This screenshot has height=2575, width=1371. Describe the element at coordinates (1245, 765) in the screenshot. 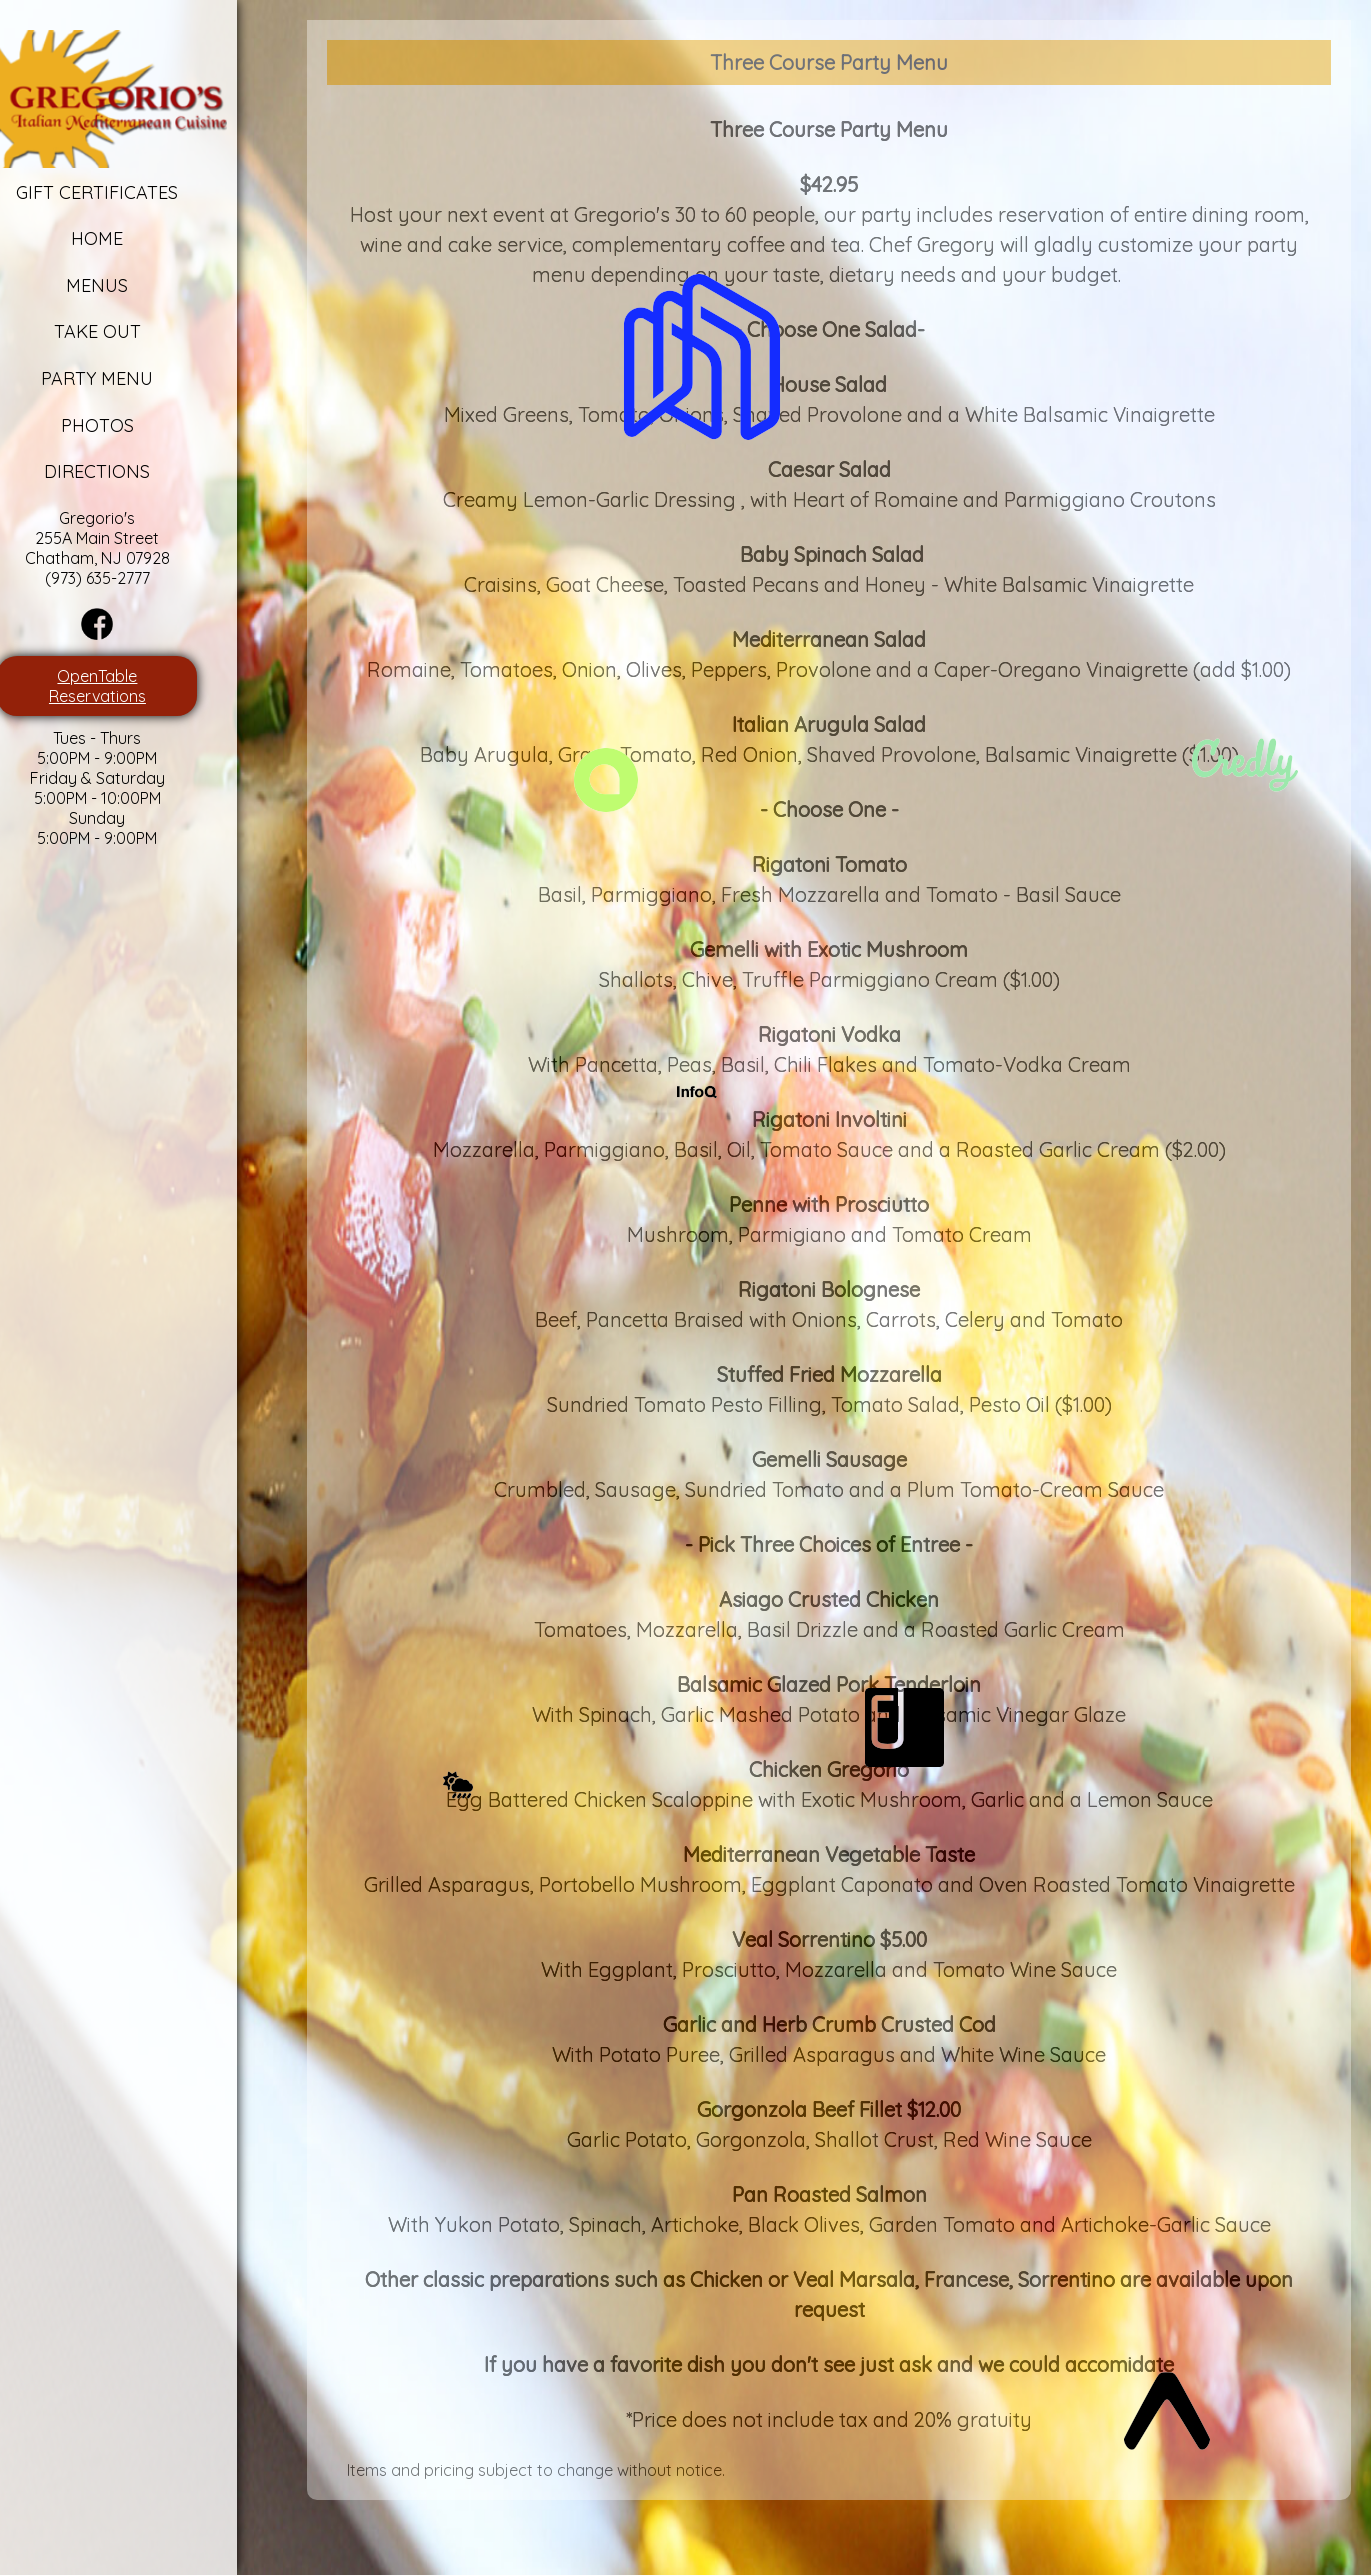

I see `visit credly profile or credentials` at that location.